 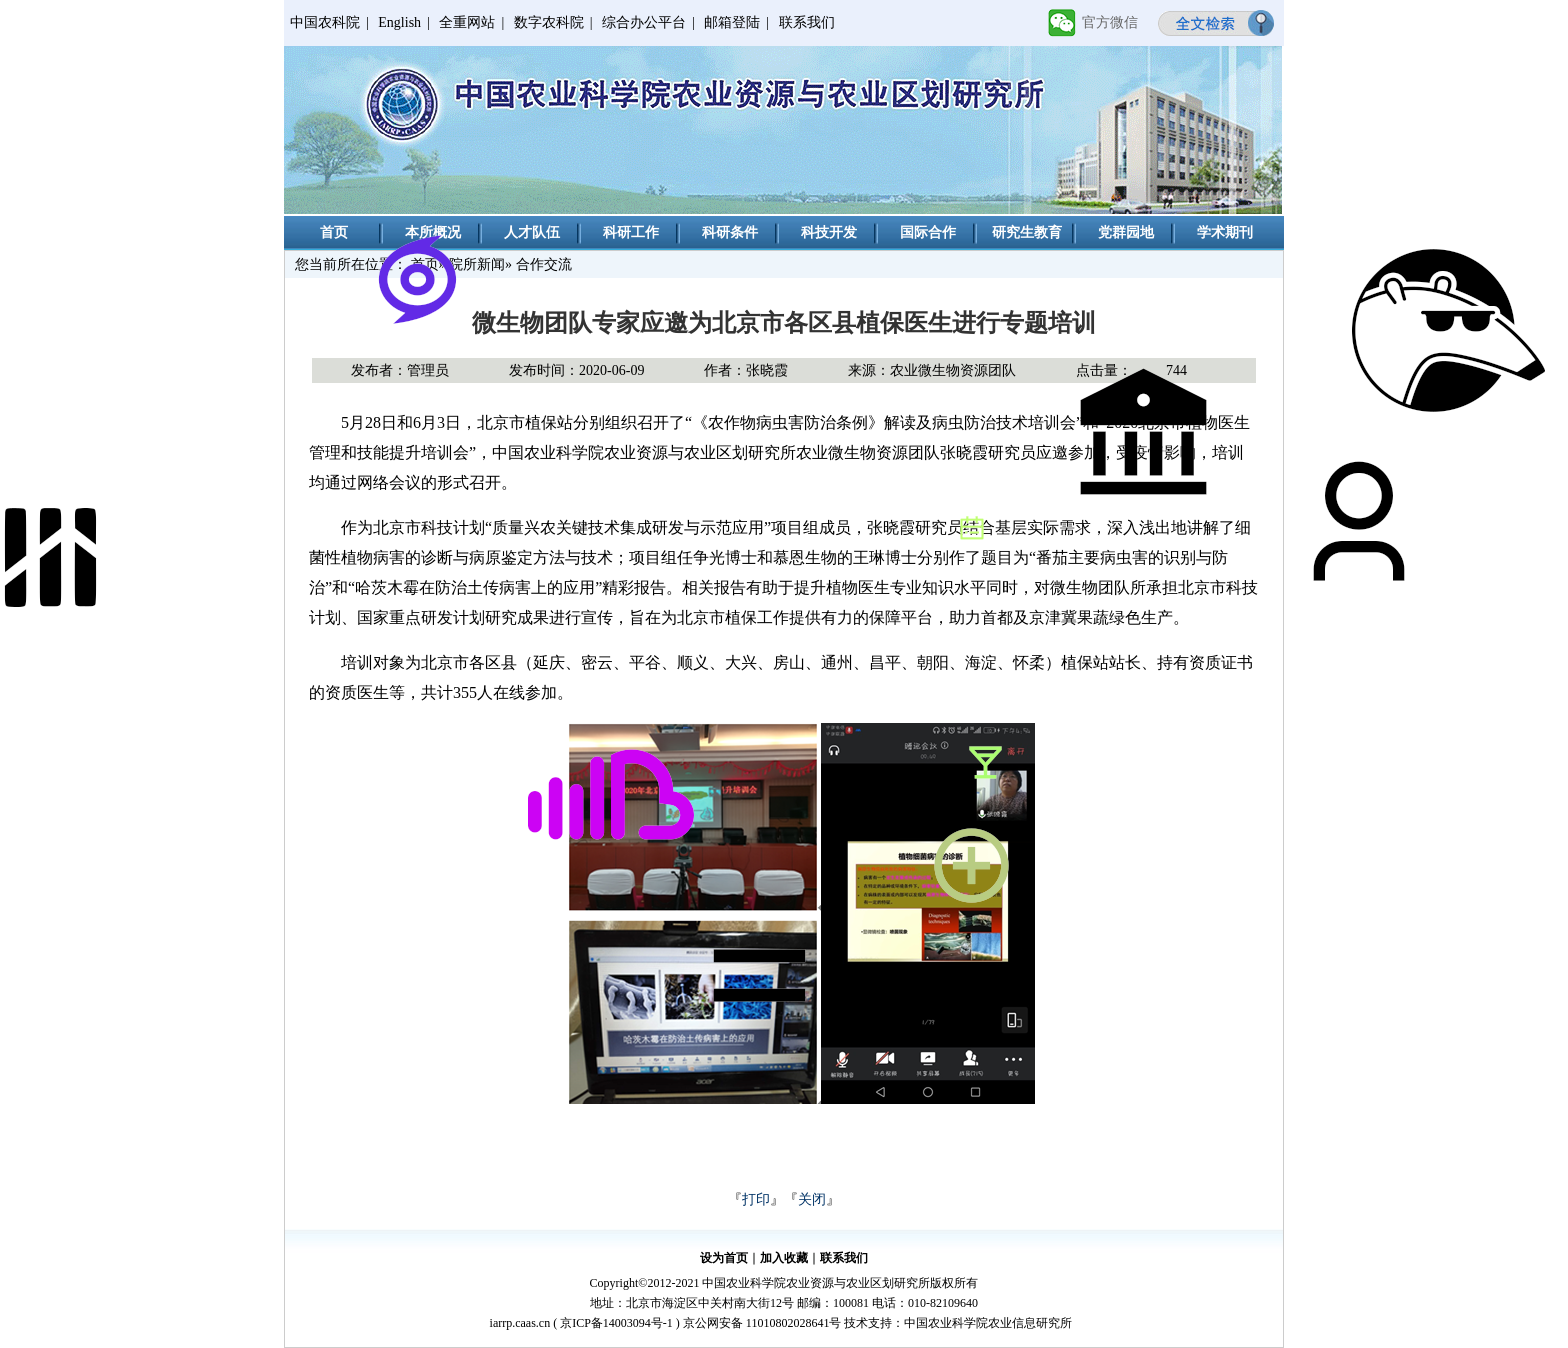 I want to click on add a new item, so click(x=971, y=865).